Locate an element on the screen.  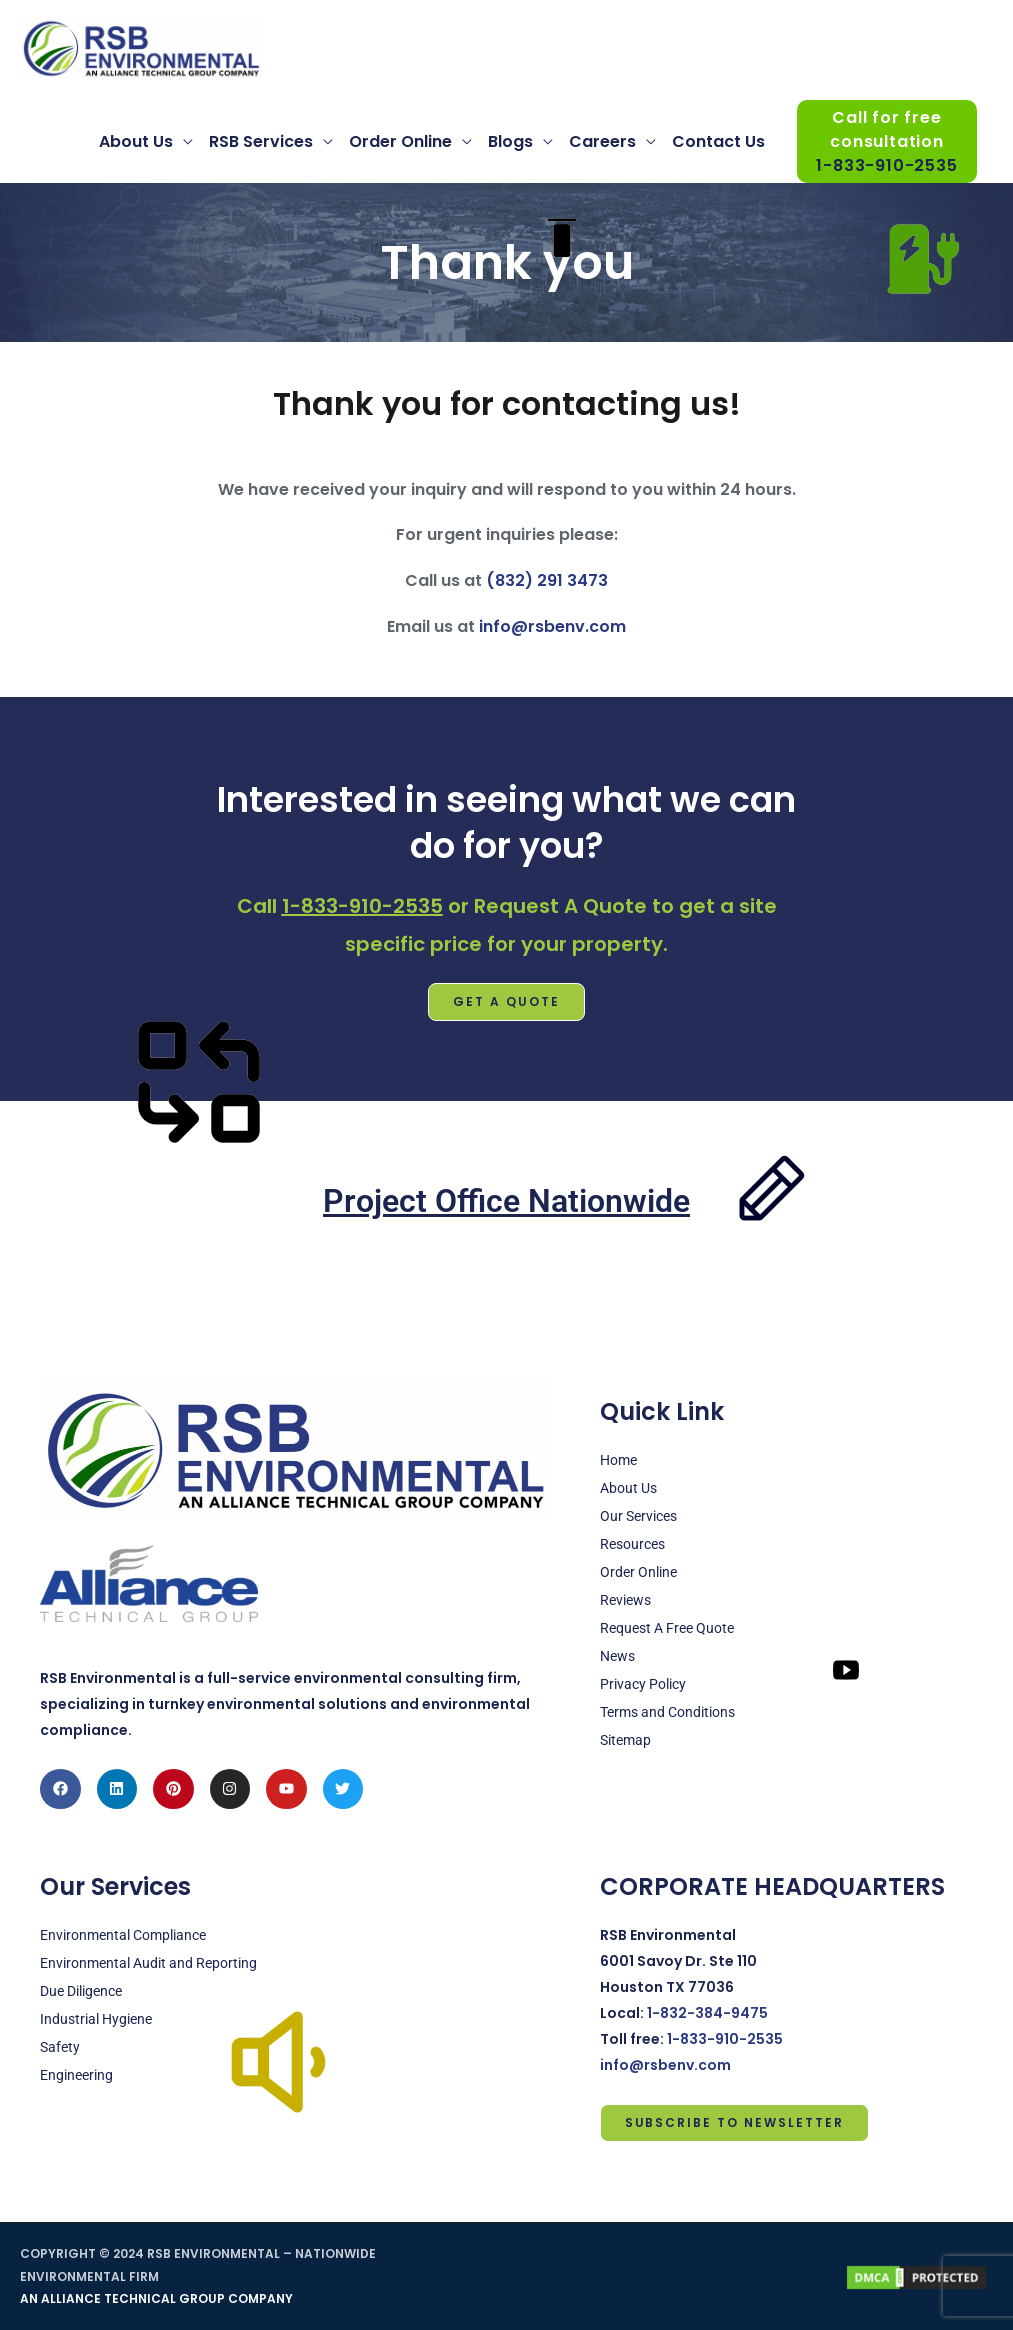
swap or exchange two items is located at coordinates (199, 1082).